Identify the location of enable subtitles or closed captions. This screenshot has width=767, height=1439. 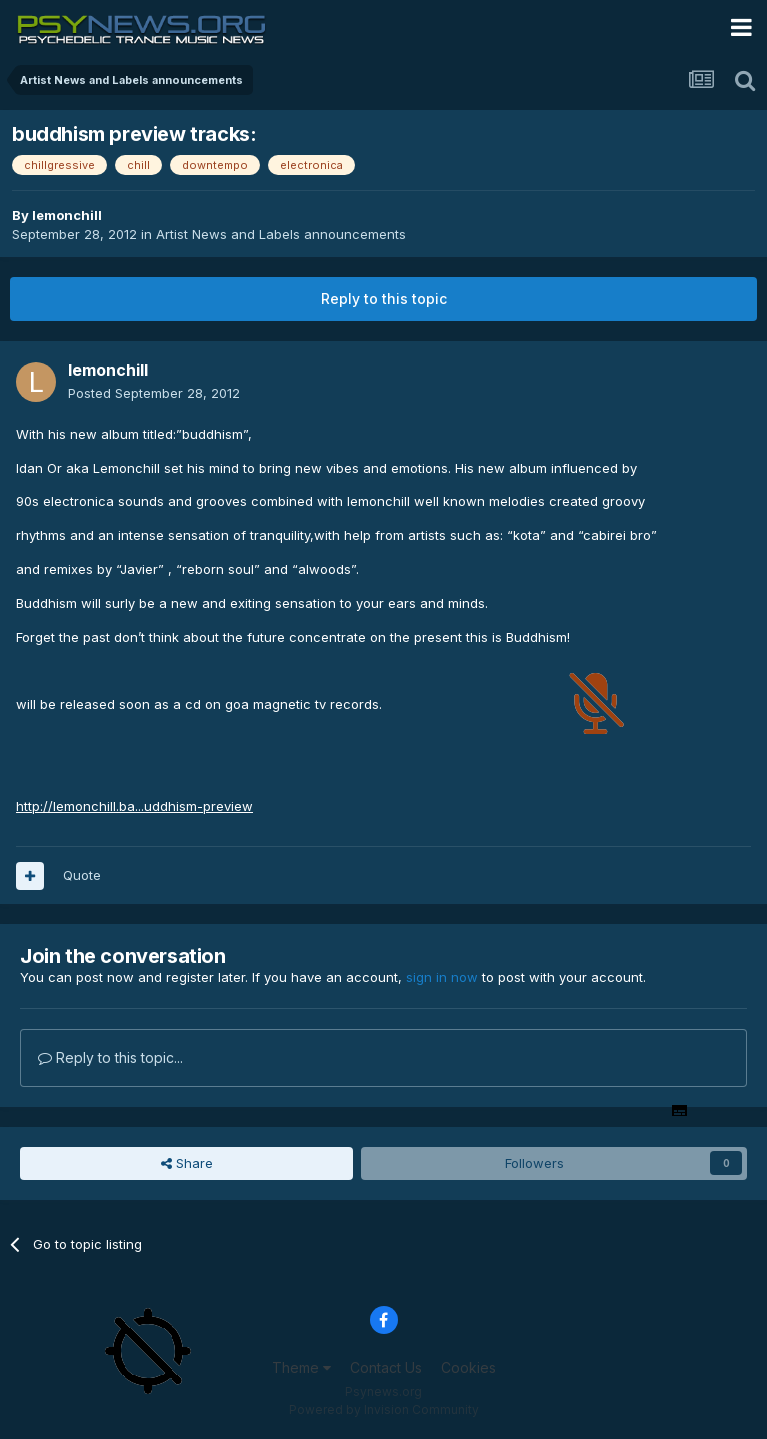
(679, 1110).